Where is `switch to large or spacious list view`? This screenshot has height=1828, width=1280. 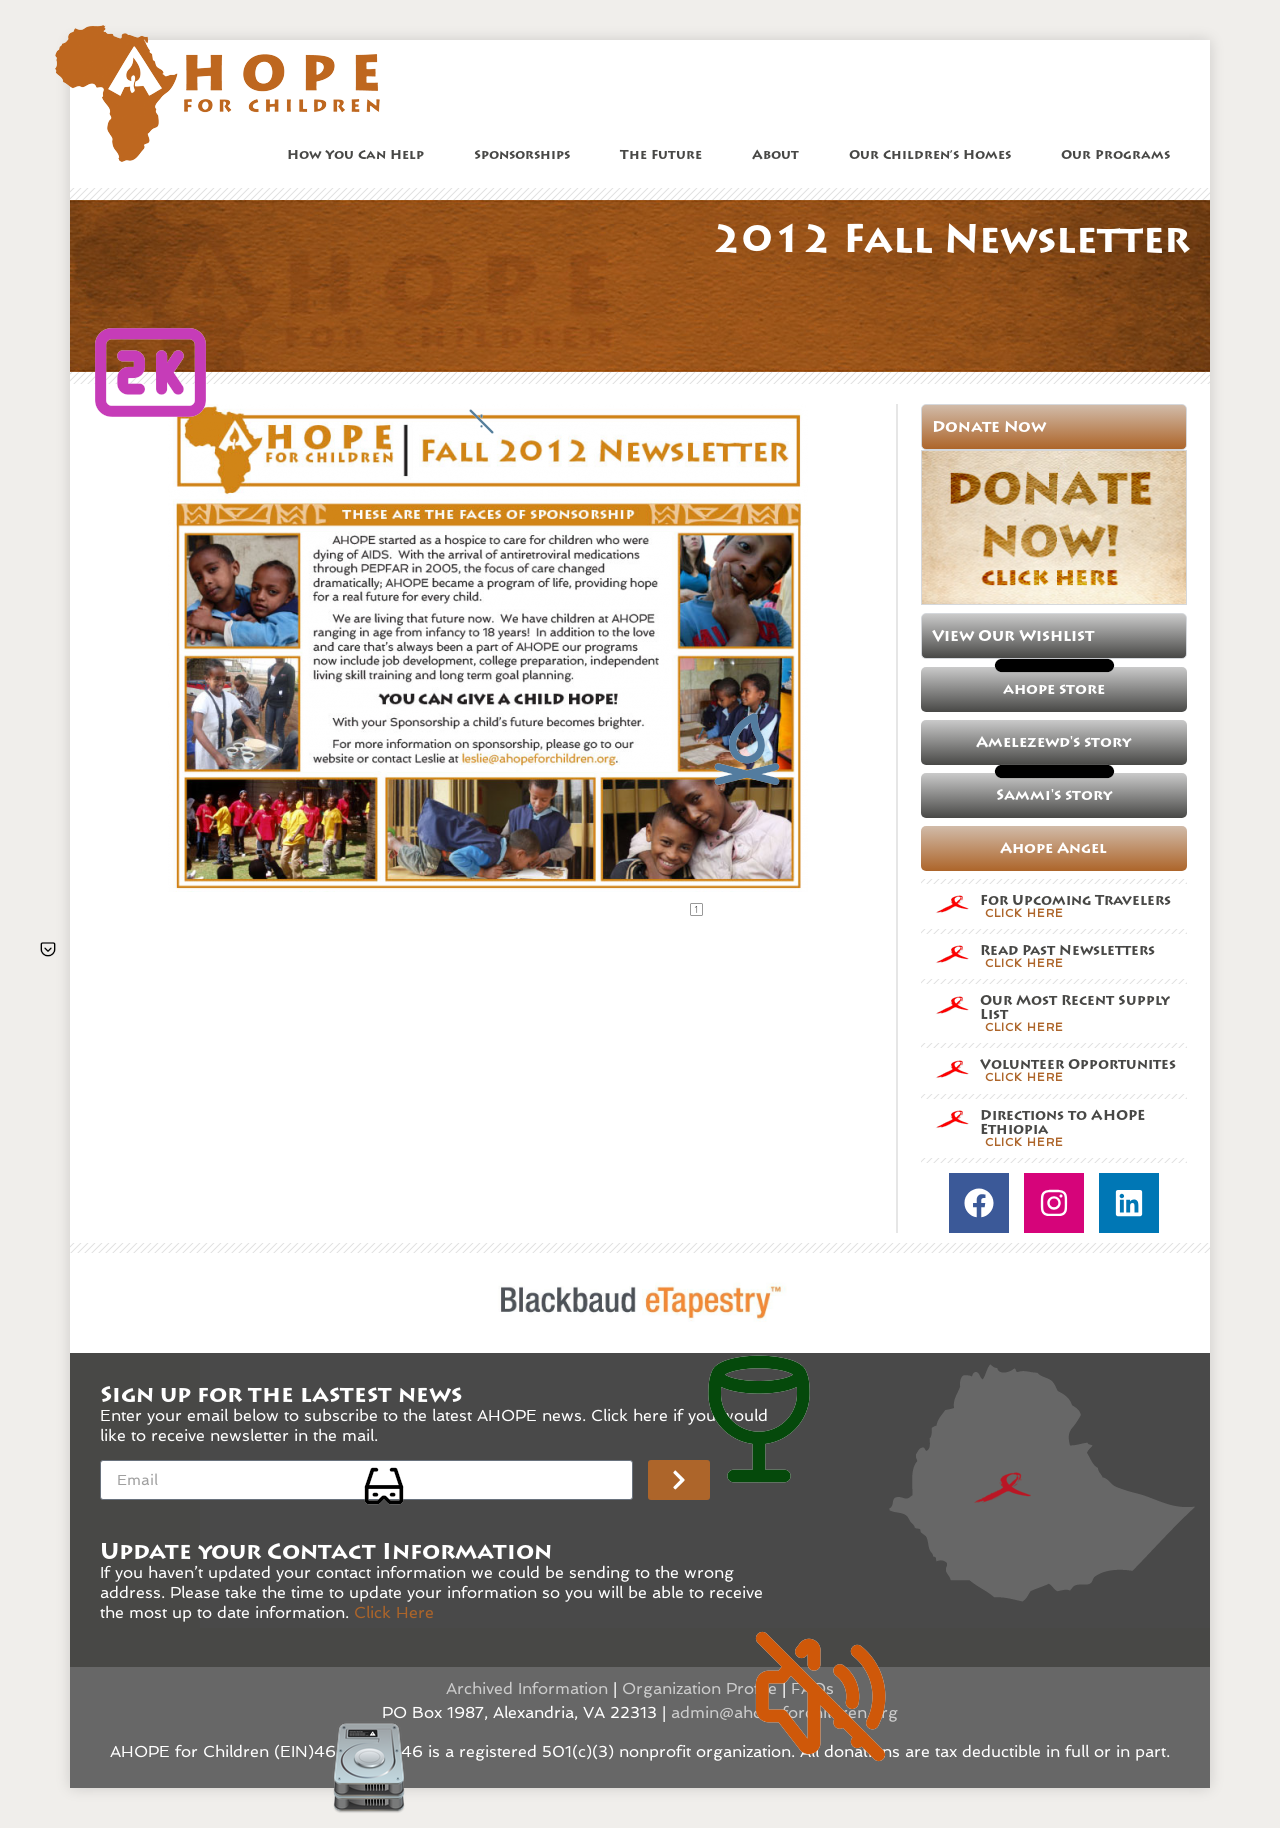
switch to large or spacious list view is located at coordinates (1054, 718).